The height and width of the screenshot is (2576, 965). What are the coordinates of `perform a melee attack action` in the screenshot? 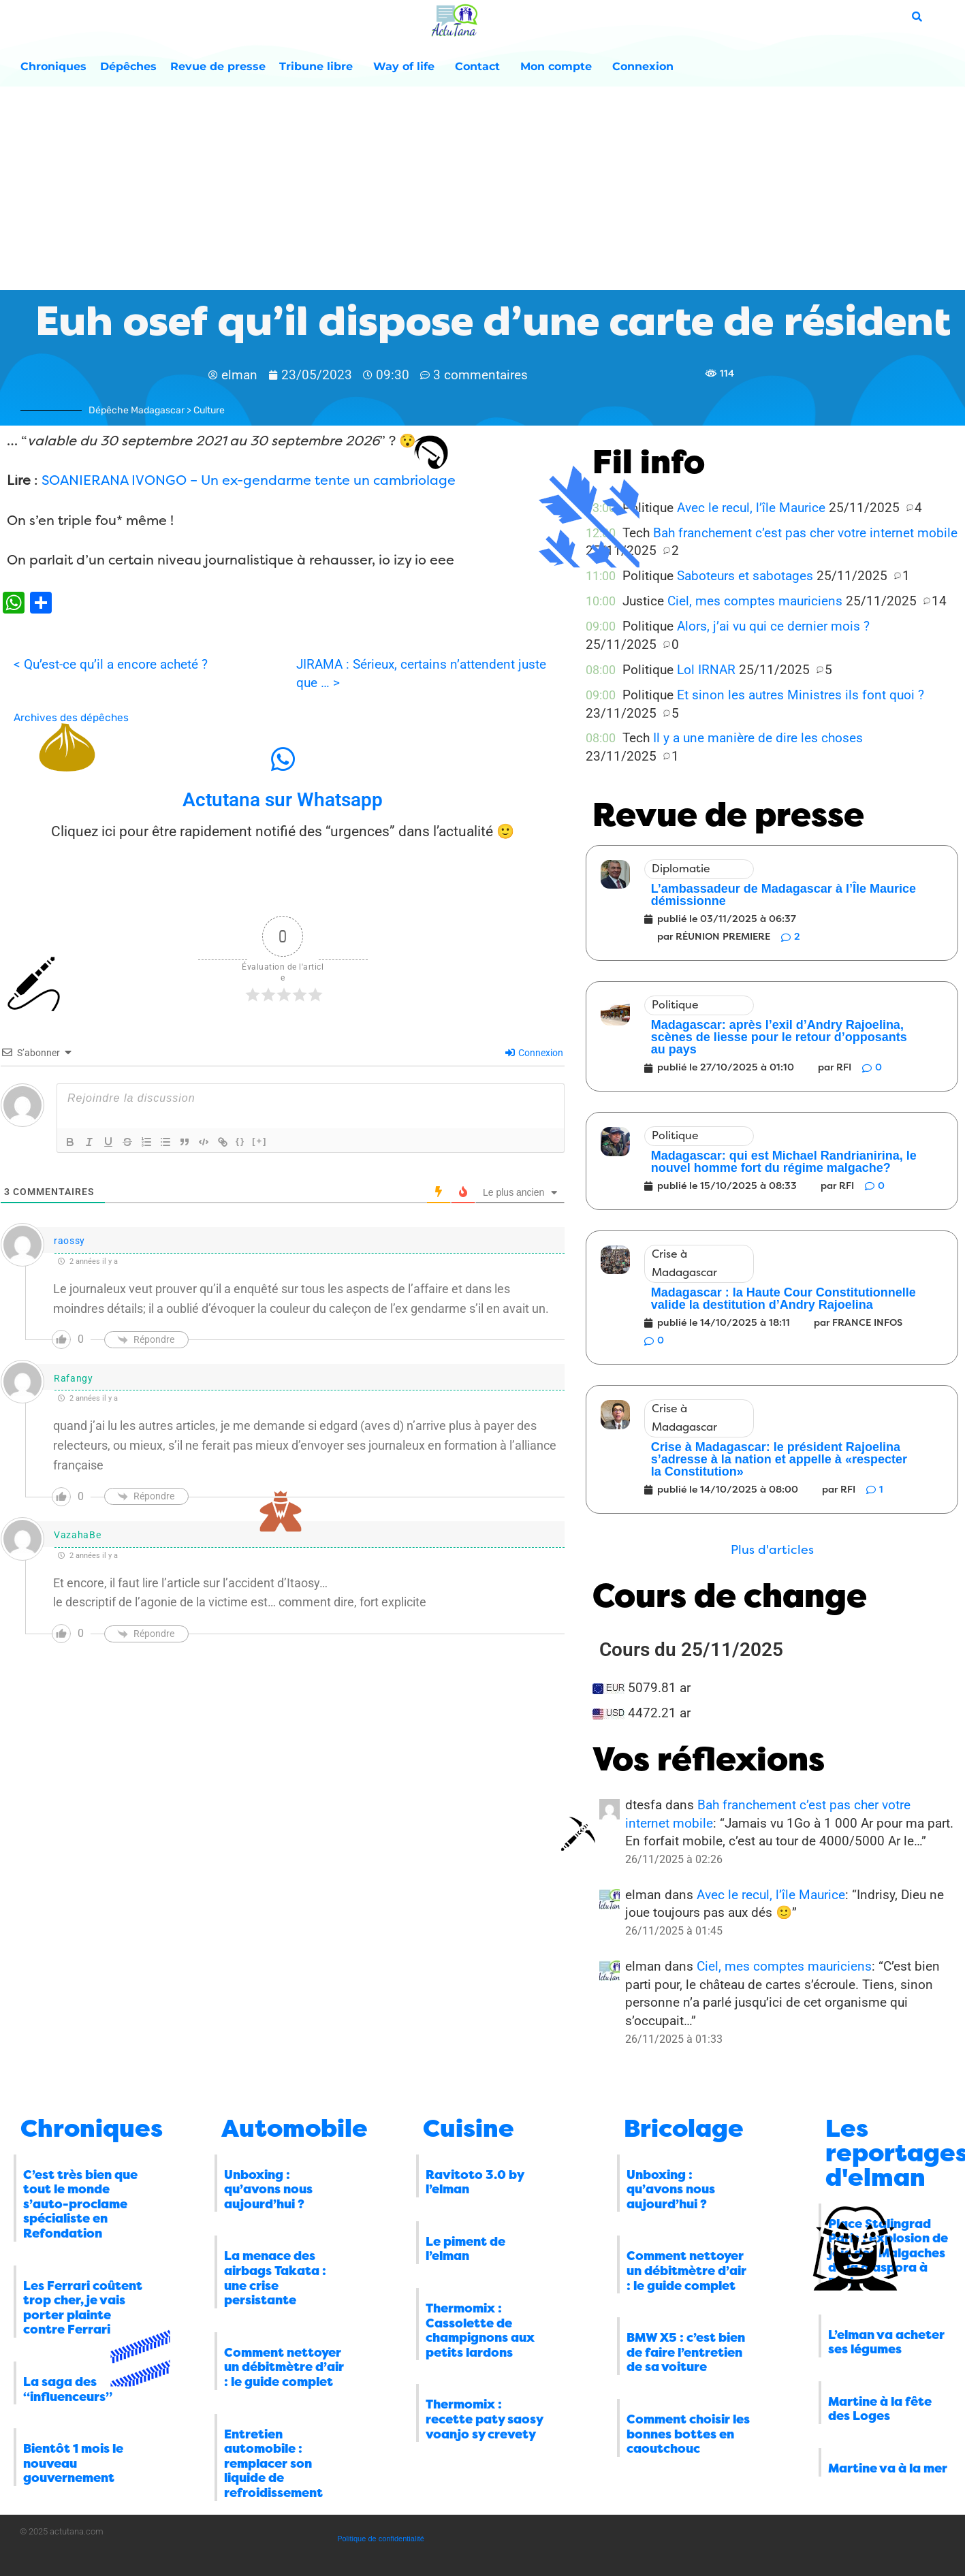 It's located at (431, 452).